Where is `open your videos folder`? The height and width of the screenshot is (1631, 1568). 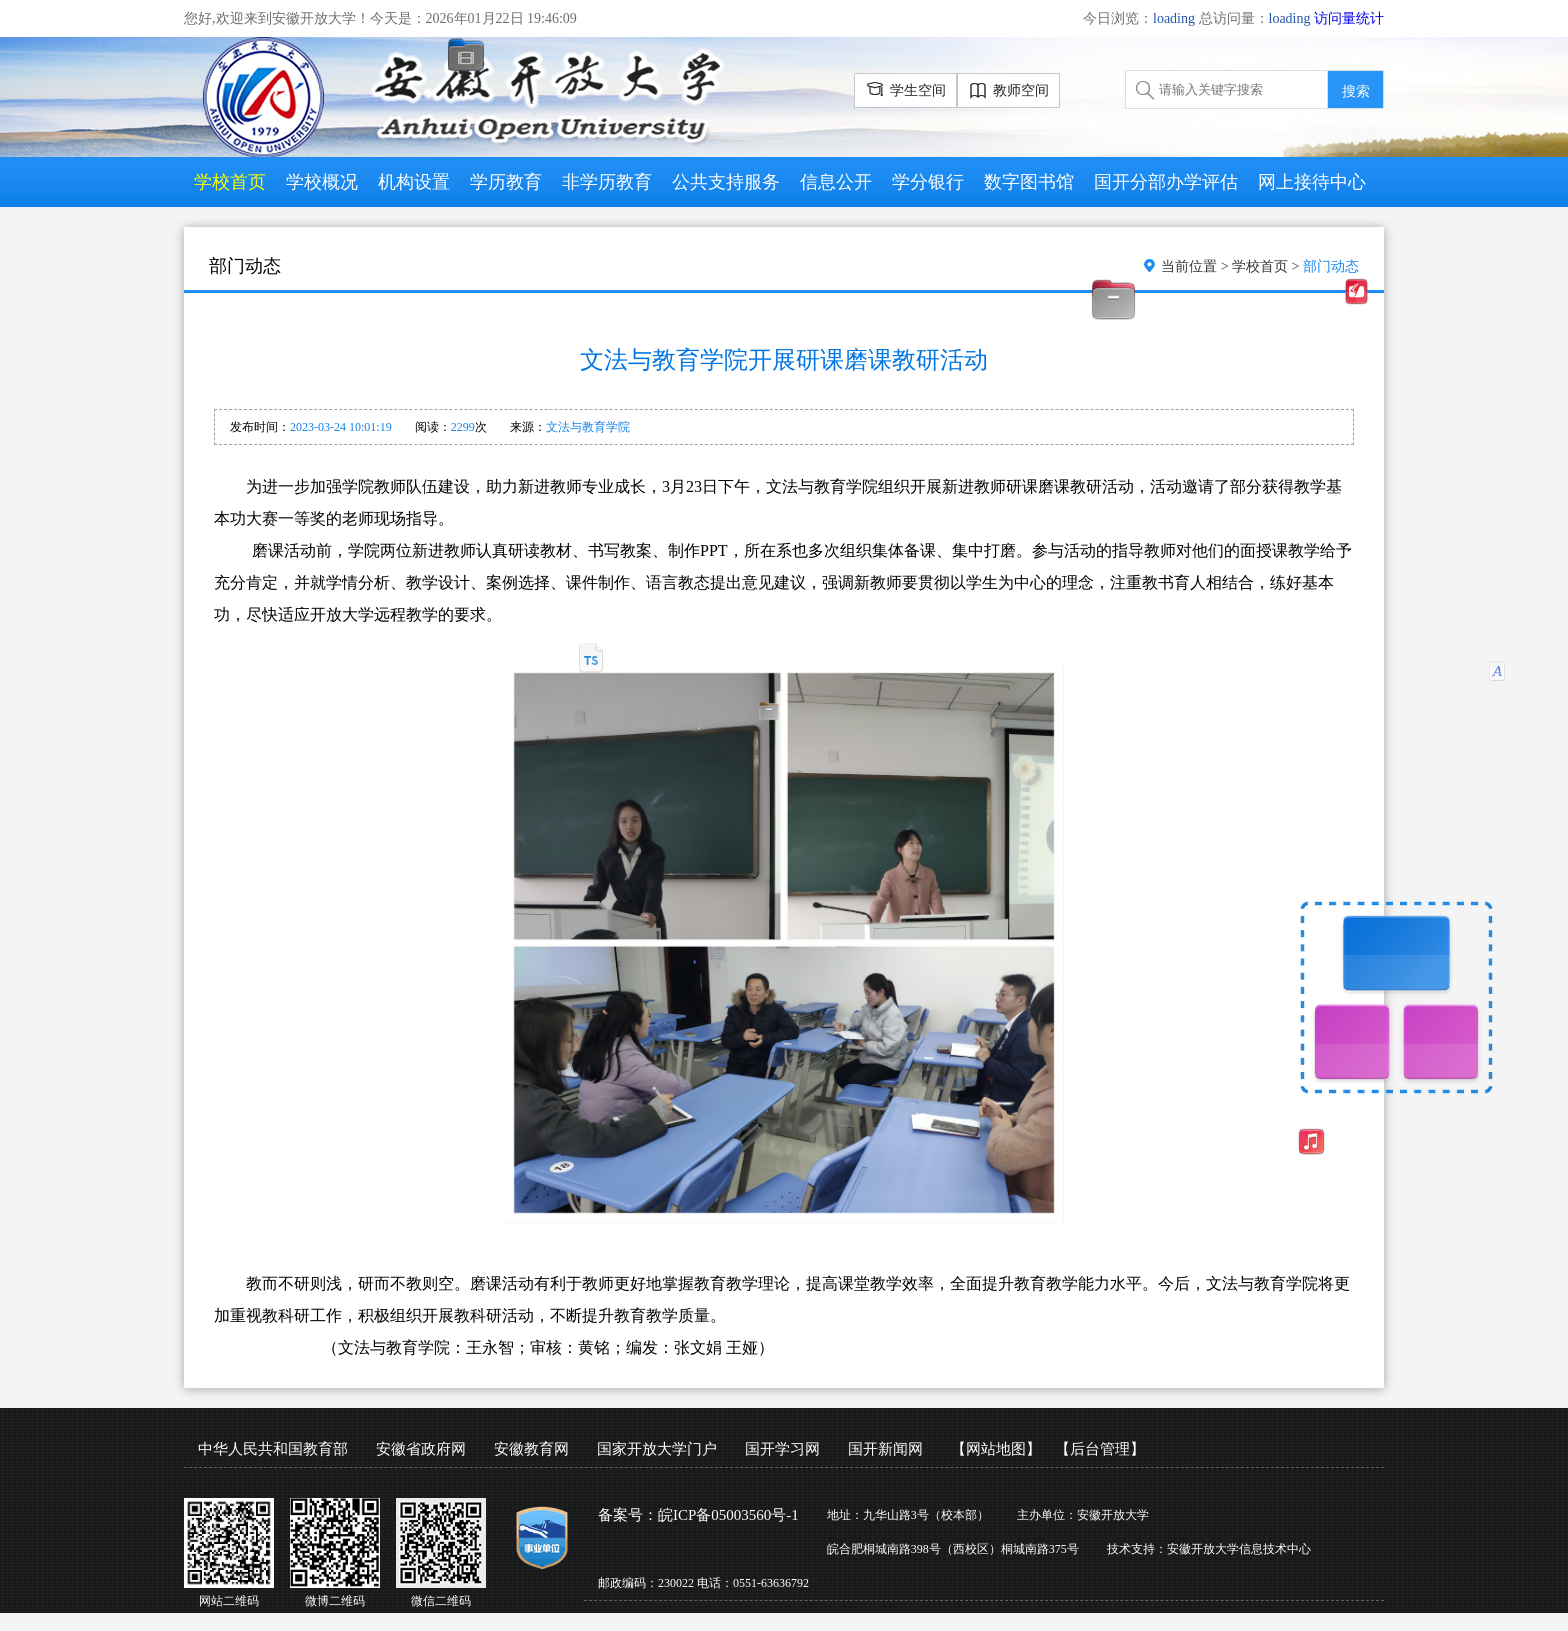
open your videos folder is located at coordinates (466, 54).